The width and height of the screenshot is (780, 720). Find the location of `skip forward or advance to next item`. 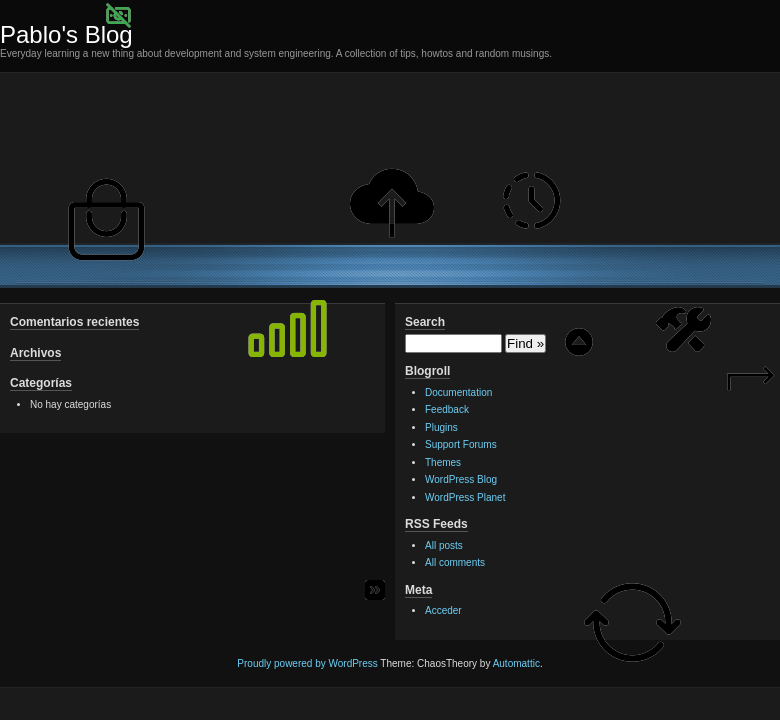

skip forward or advance to next item is located at coordinates (375, 590).